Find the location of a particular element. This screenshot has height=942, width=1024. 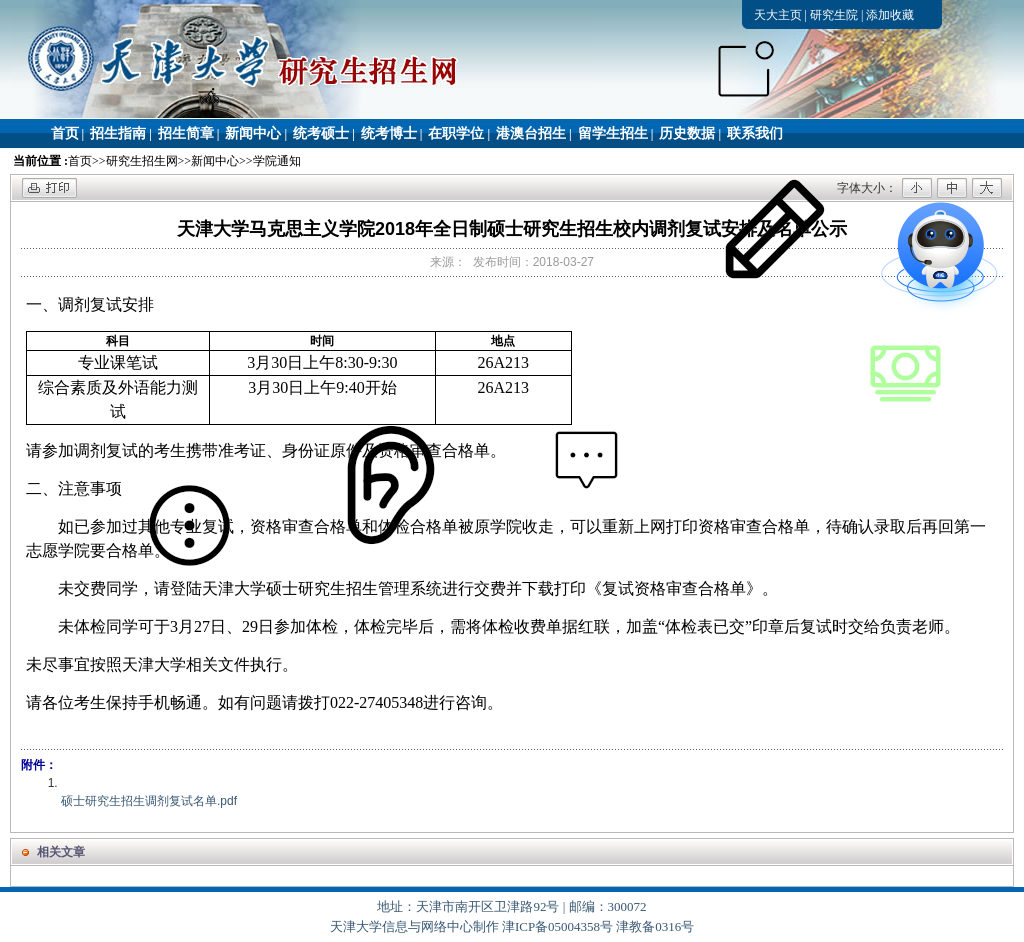

view your cash balance is located at coordinates (905, 373).